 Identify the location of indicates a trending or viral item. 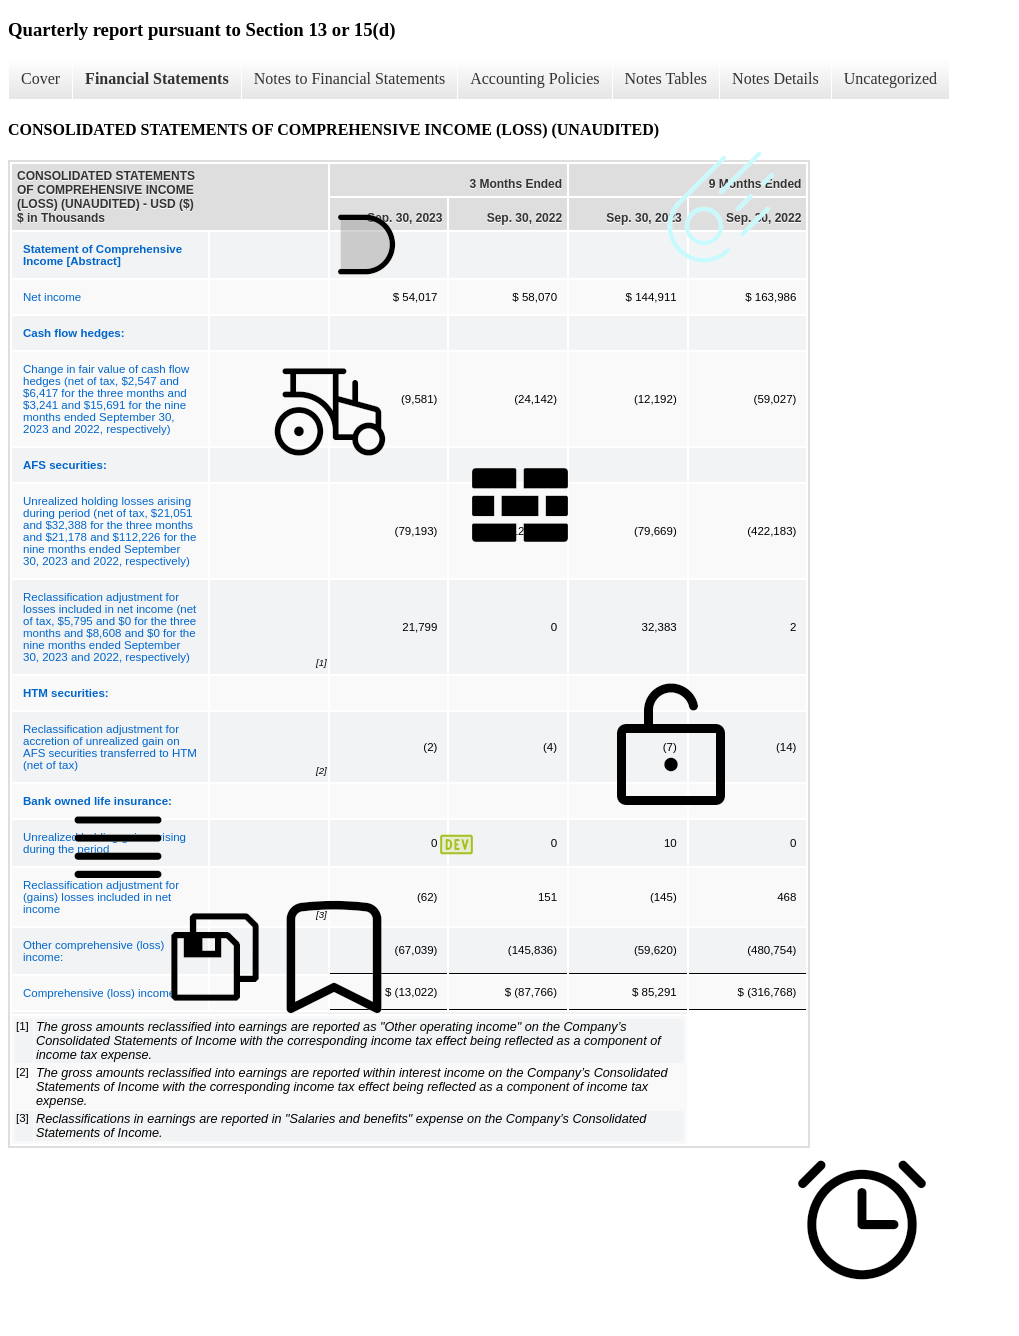
(721, 209).